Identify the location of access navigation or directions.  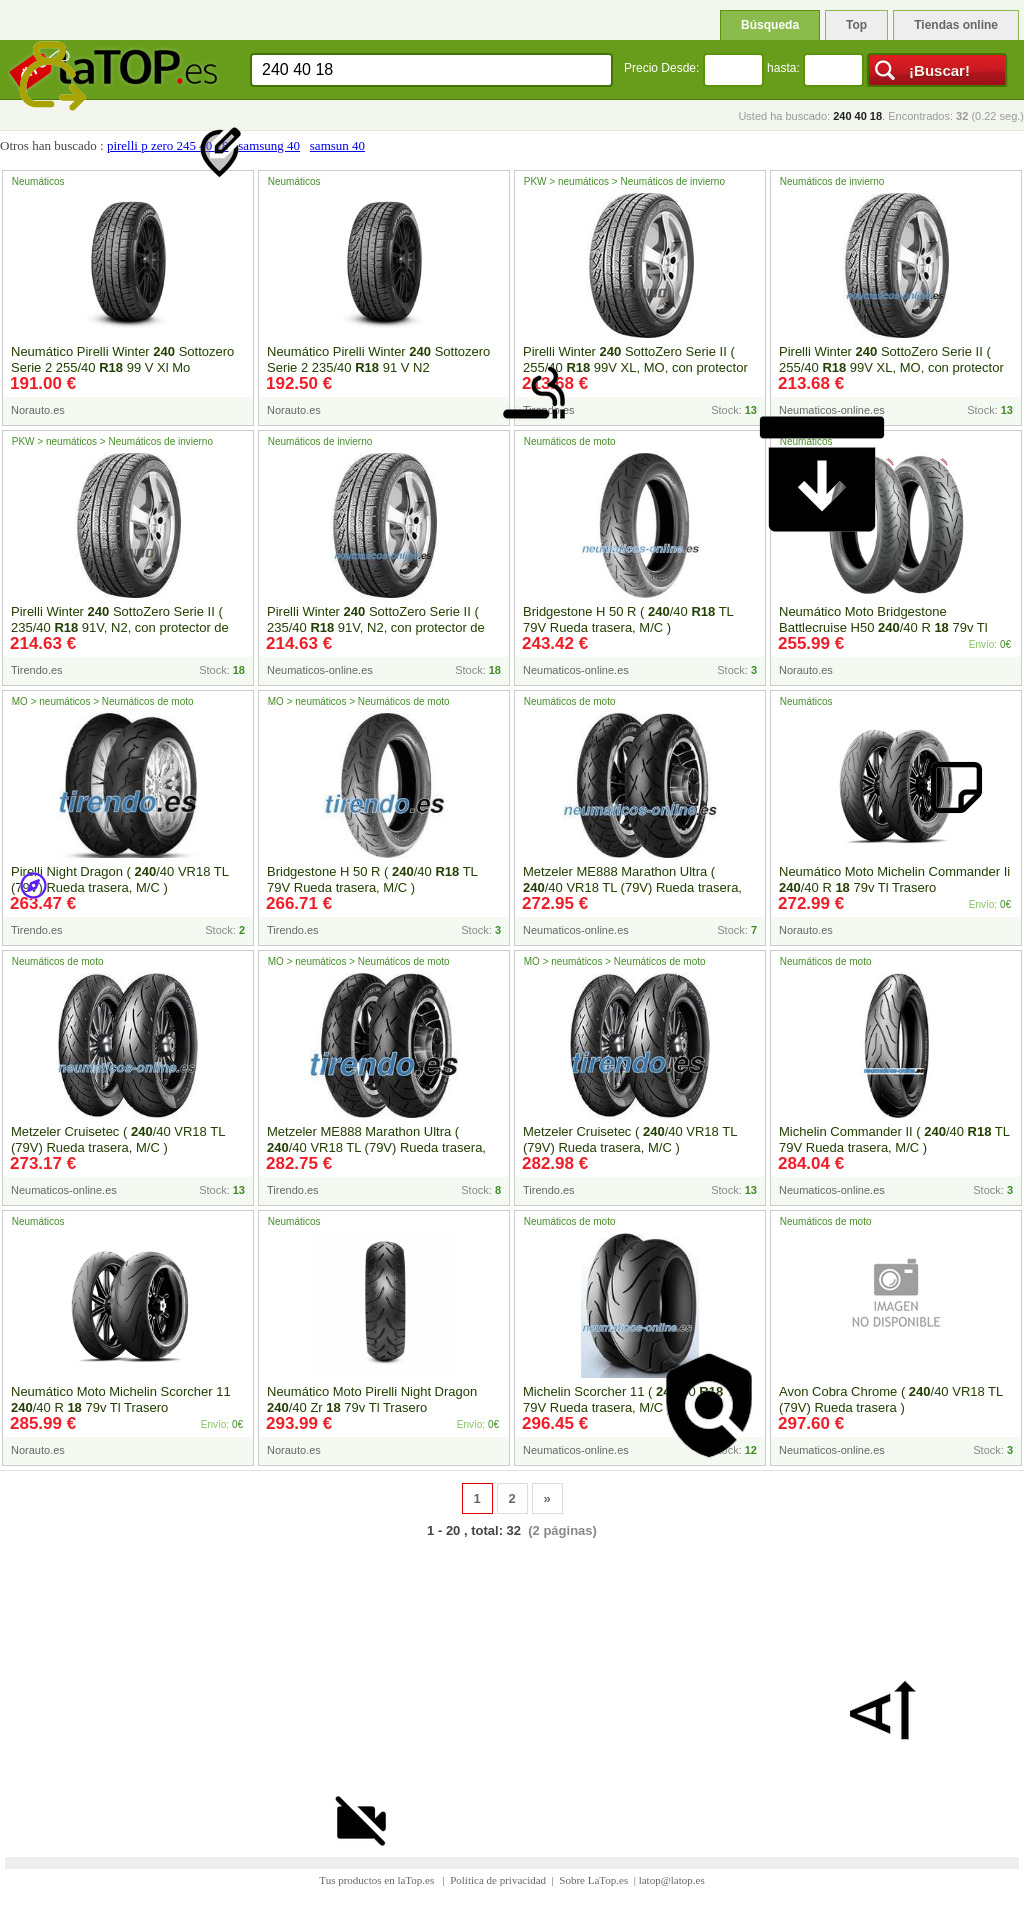
(33, 885).